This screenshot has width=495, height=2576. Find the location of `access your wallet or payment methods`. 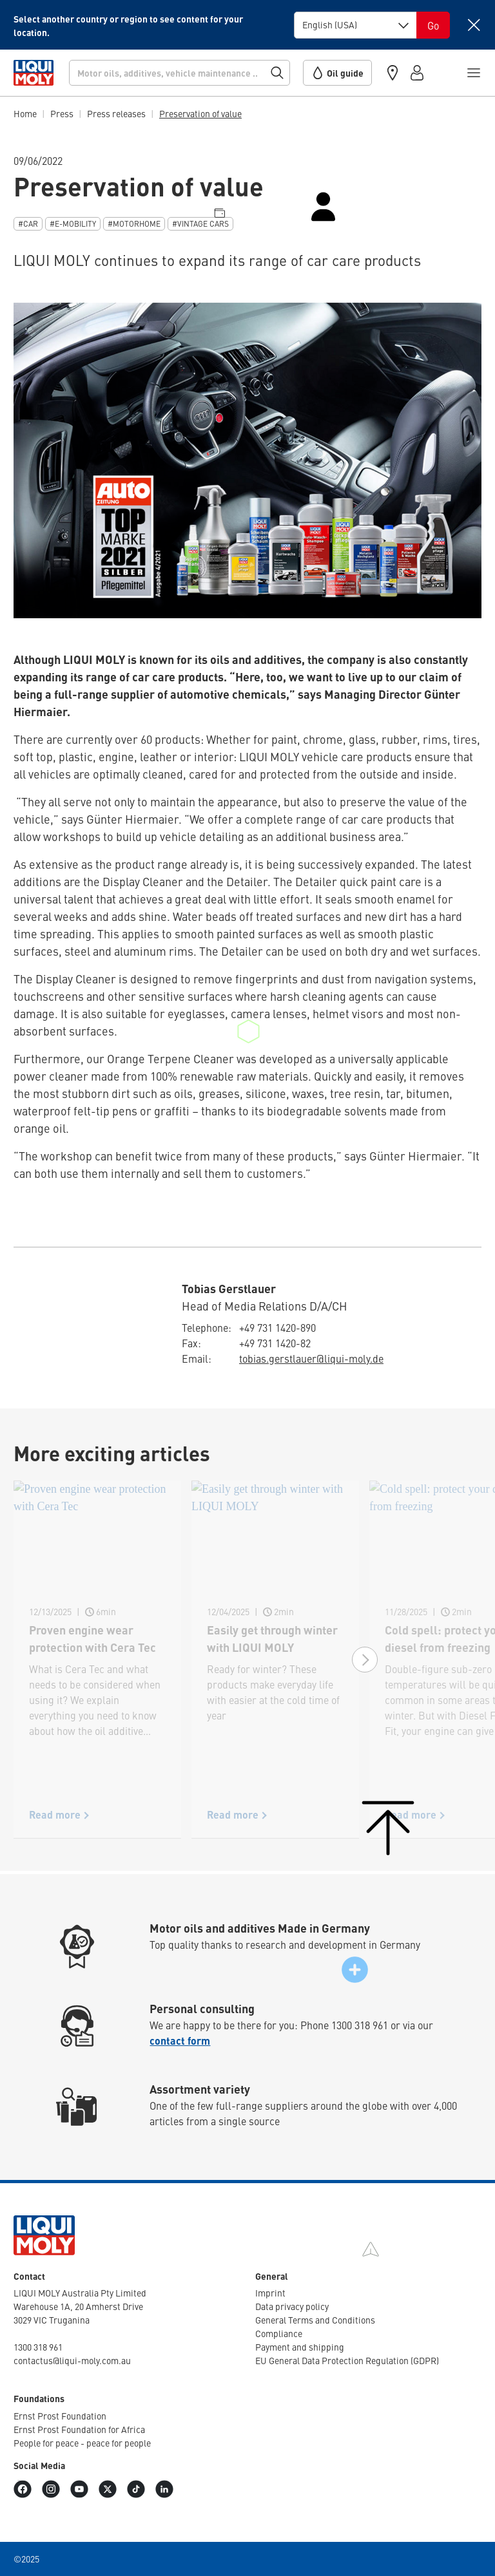

access your wallet or payment methods is located at coordinates (219, 213).